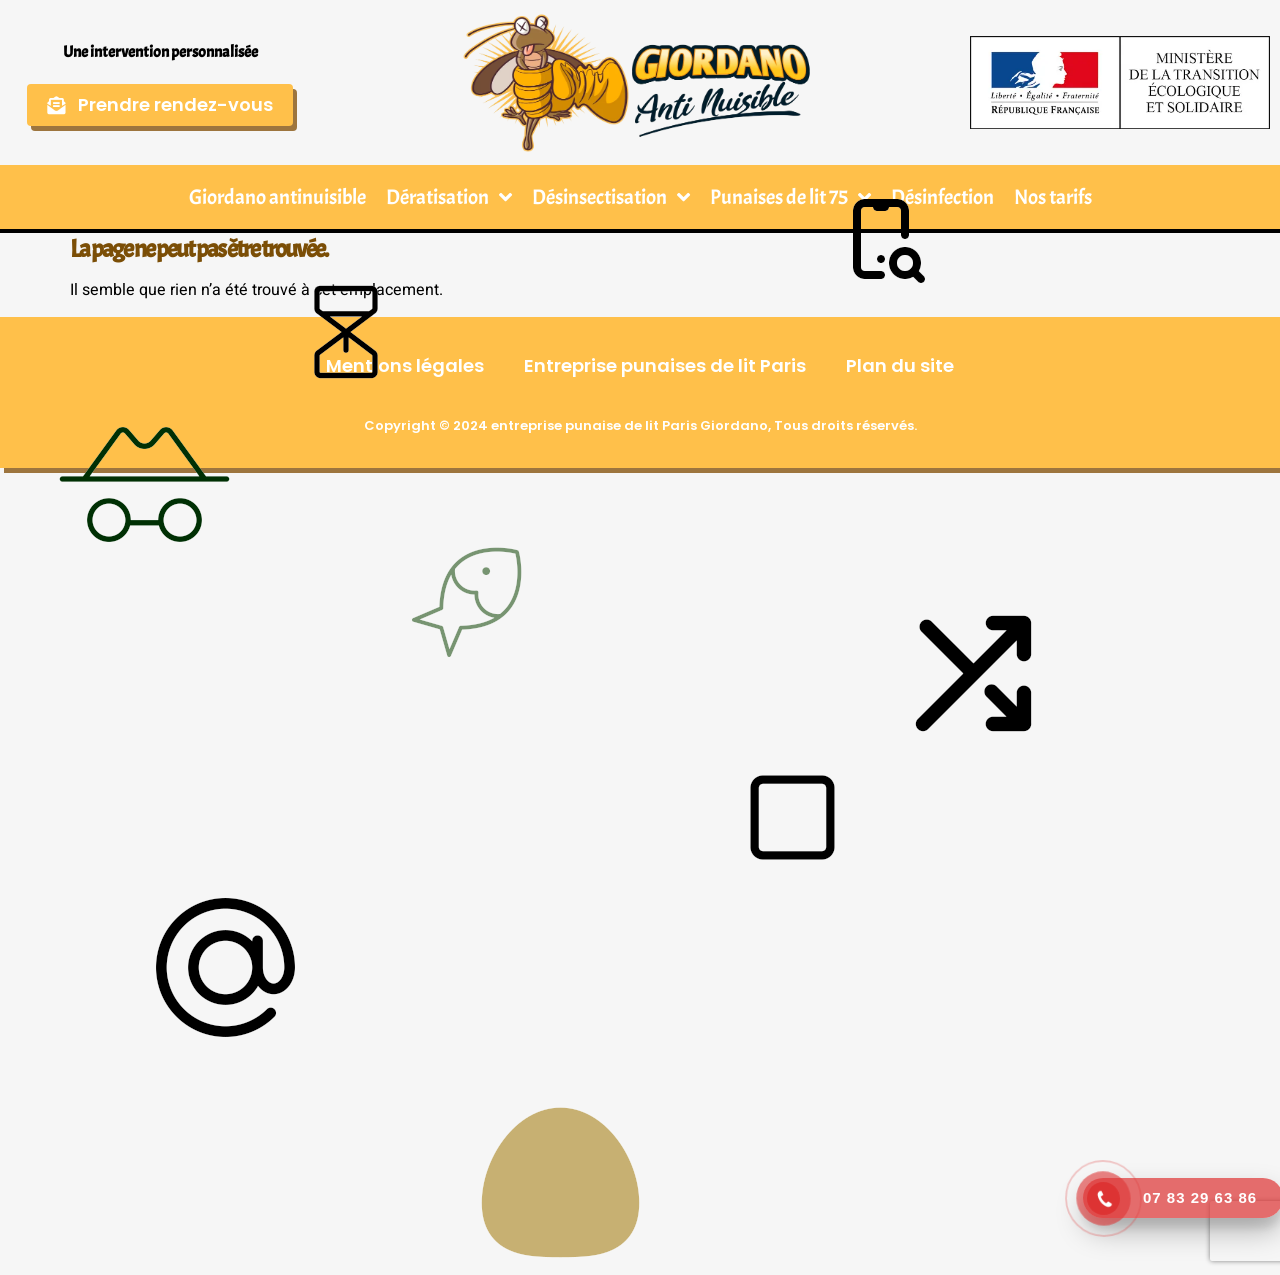 Image resolution: width=1280 pixels, height=1275 pixels. Describe the element at coordinates (973, 673) in the screenshot. I see `shuffle playlist or queue order` at that location.